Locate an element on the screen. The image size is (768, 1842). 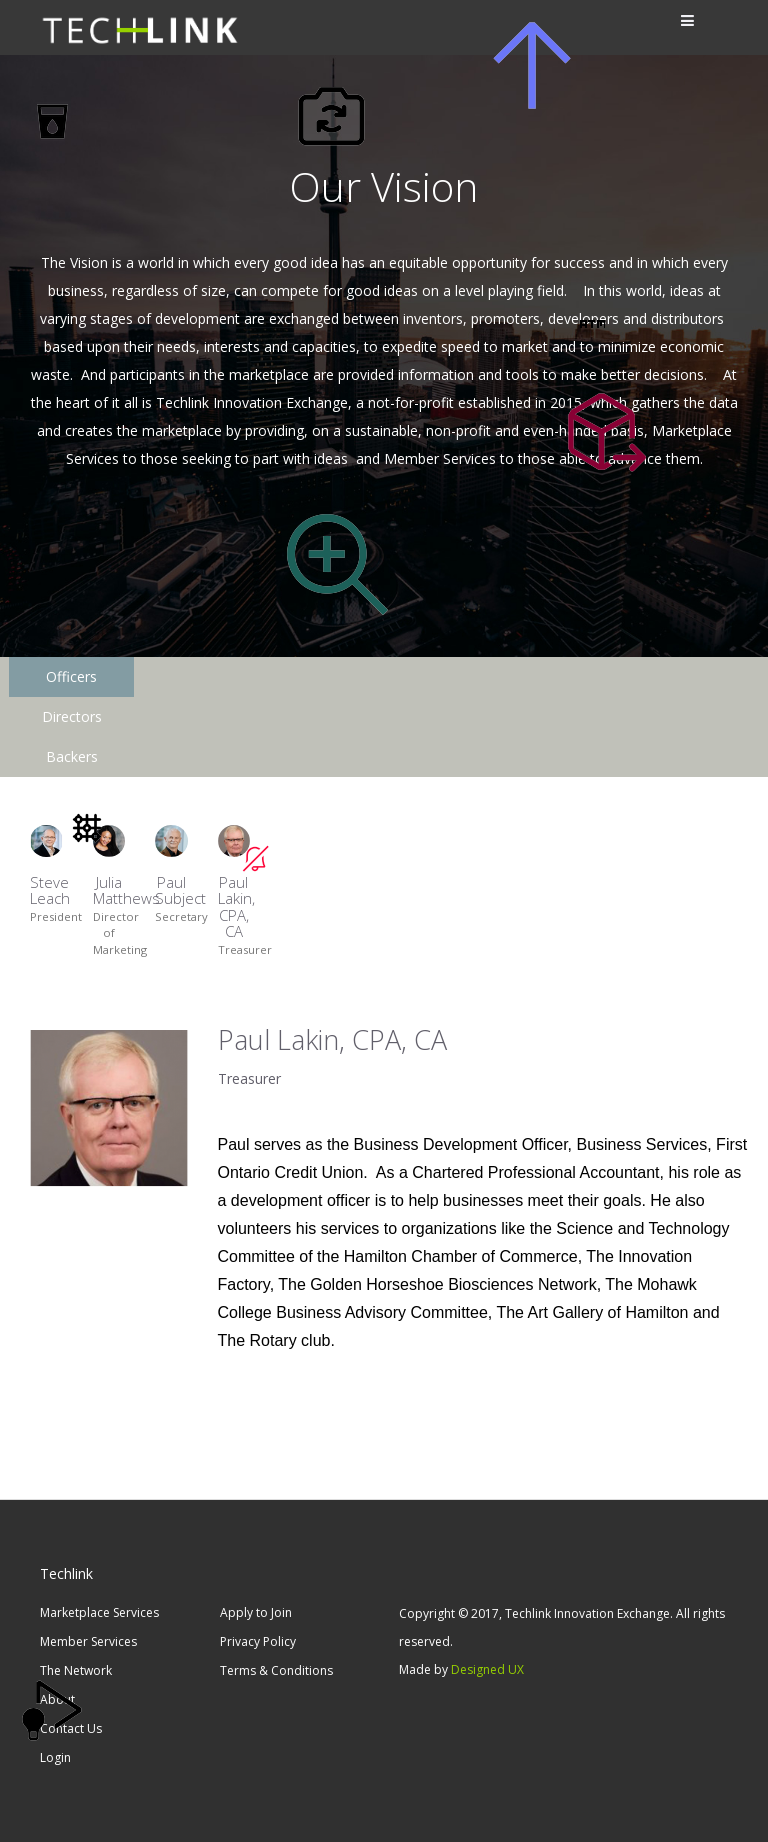
play go board game is located at coordinates (87, 828).